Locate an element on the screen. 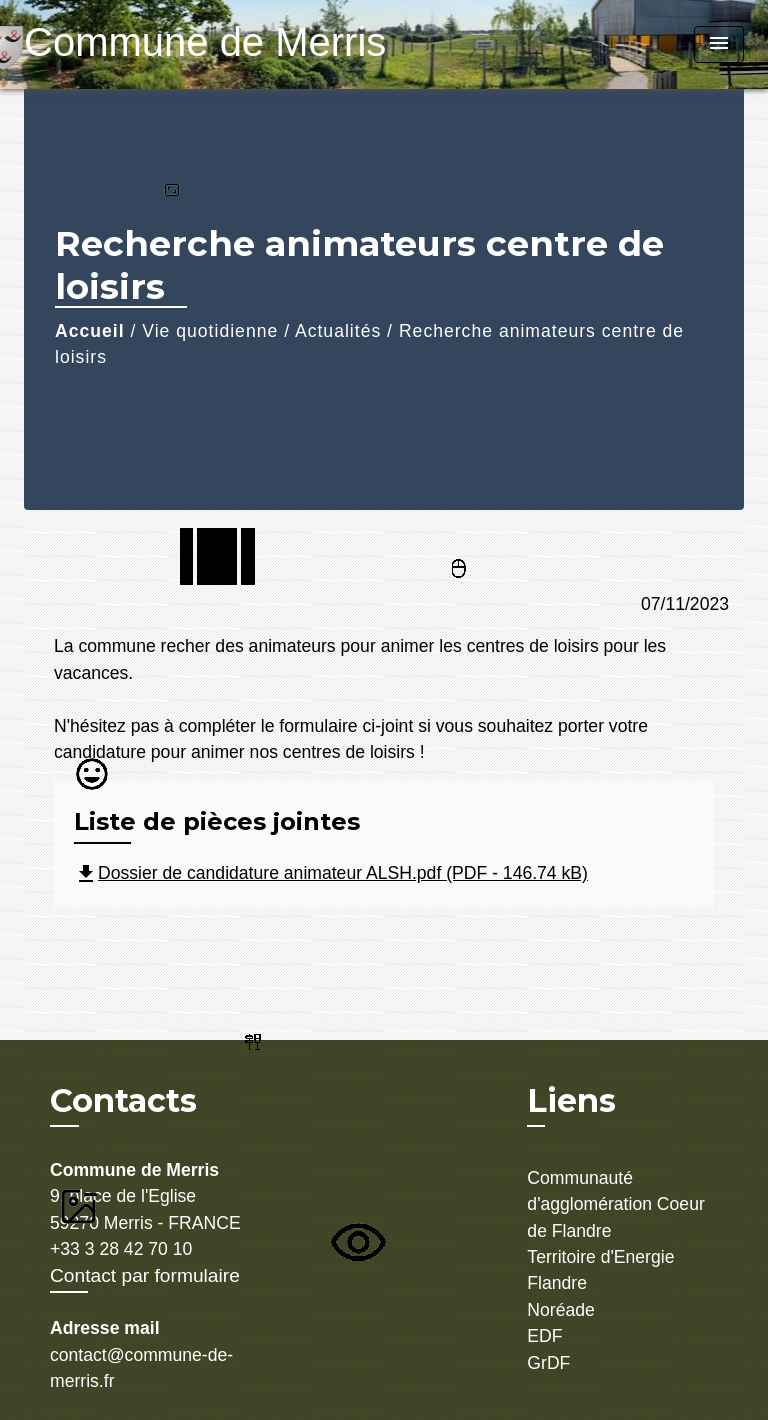 The width and height of the screenshot is (768, 1420). toggle visibility of an item is located at coordinates (358, 1243).